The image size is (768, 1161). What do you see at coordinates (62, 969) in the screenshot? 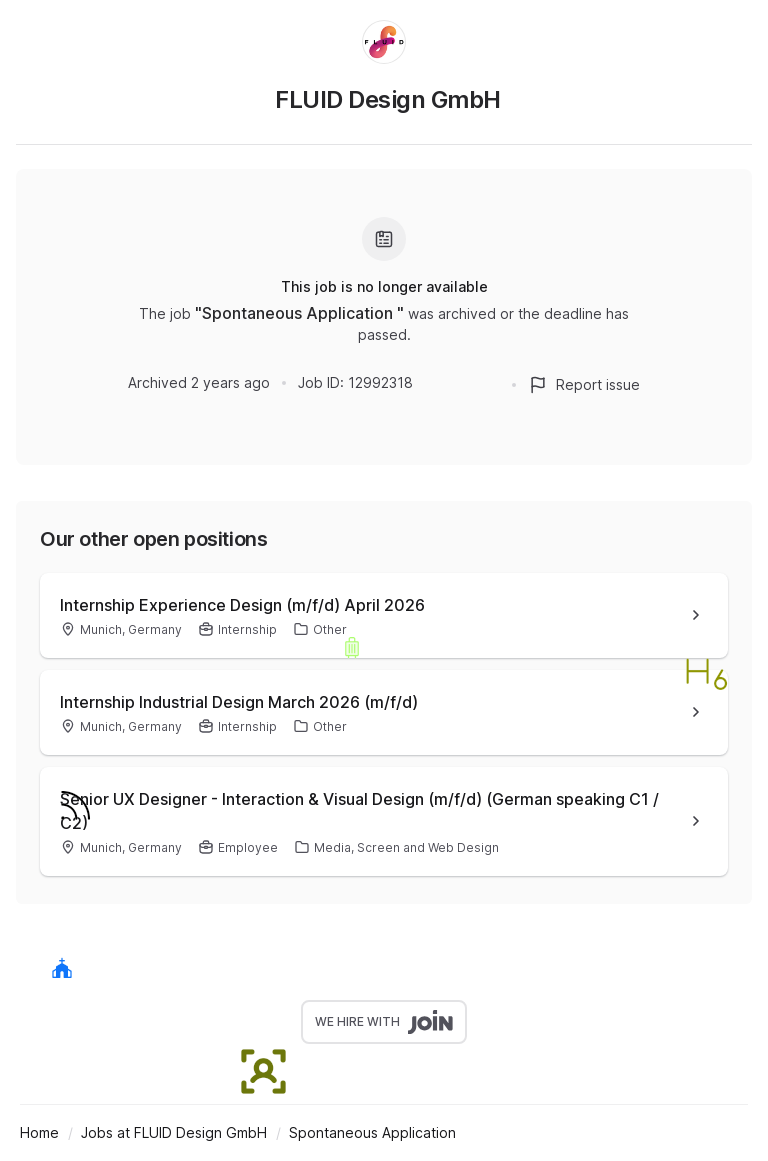
I see `view nearby churches or places of worship` at bounding box center [62, 969].